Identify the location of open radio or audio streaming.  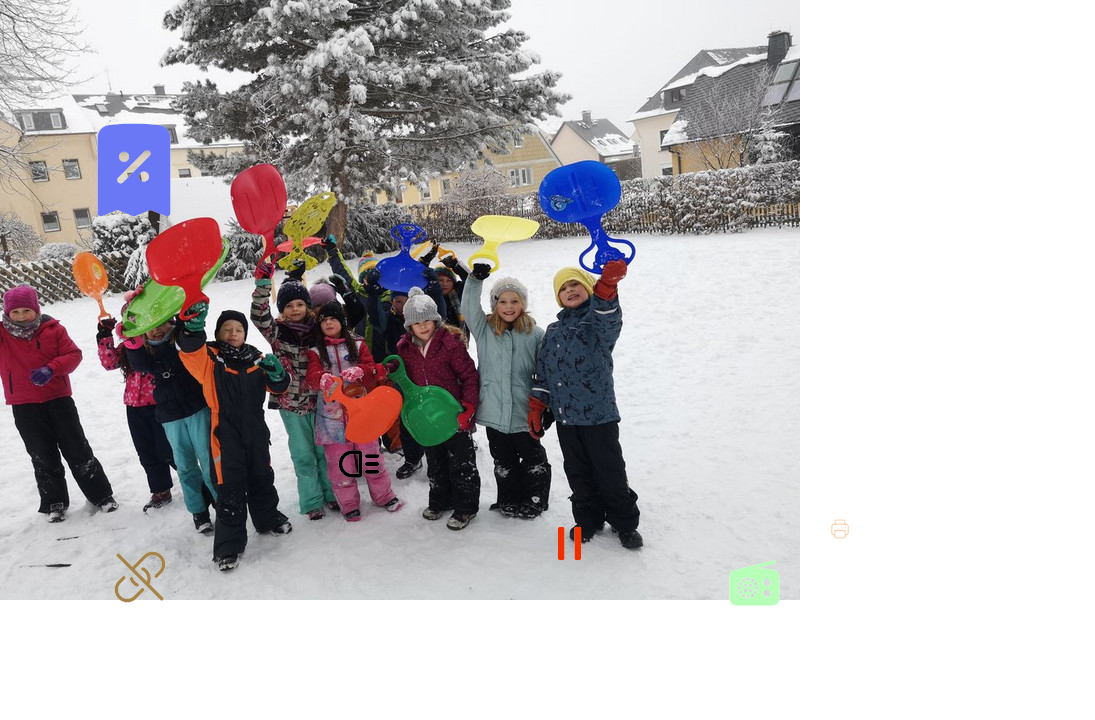
(754, 582).